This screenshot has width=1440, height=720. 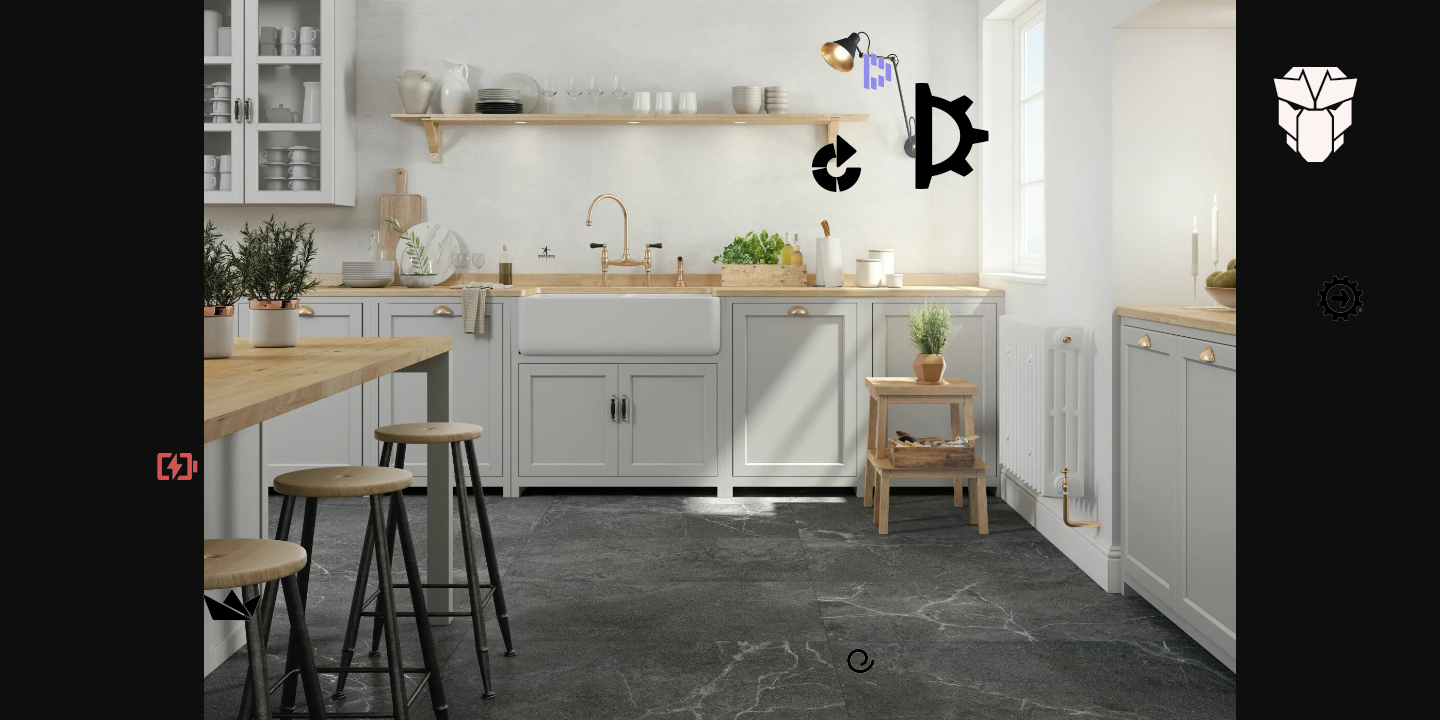 What do you see at coordinates (877, 71) in the screenshot?
I see `open dashlane password manager` at bounding box center [877, 71].